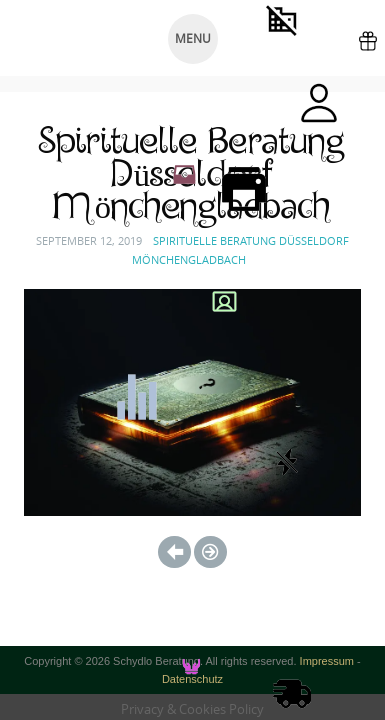 This screenshot has width=385, height=720. I want to click on disable camera flash, so click(287, 462).